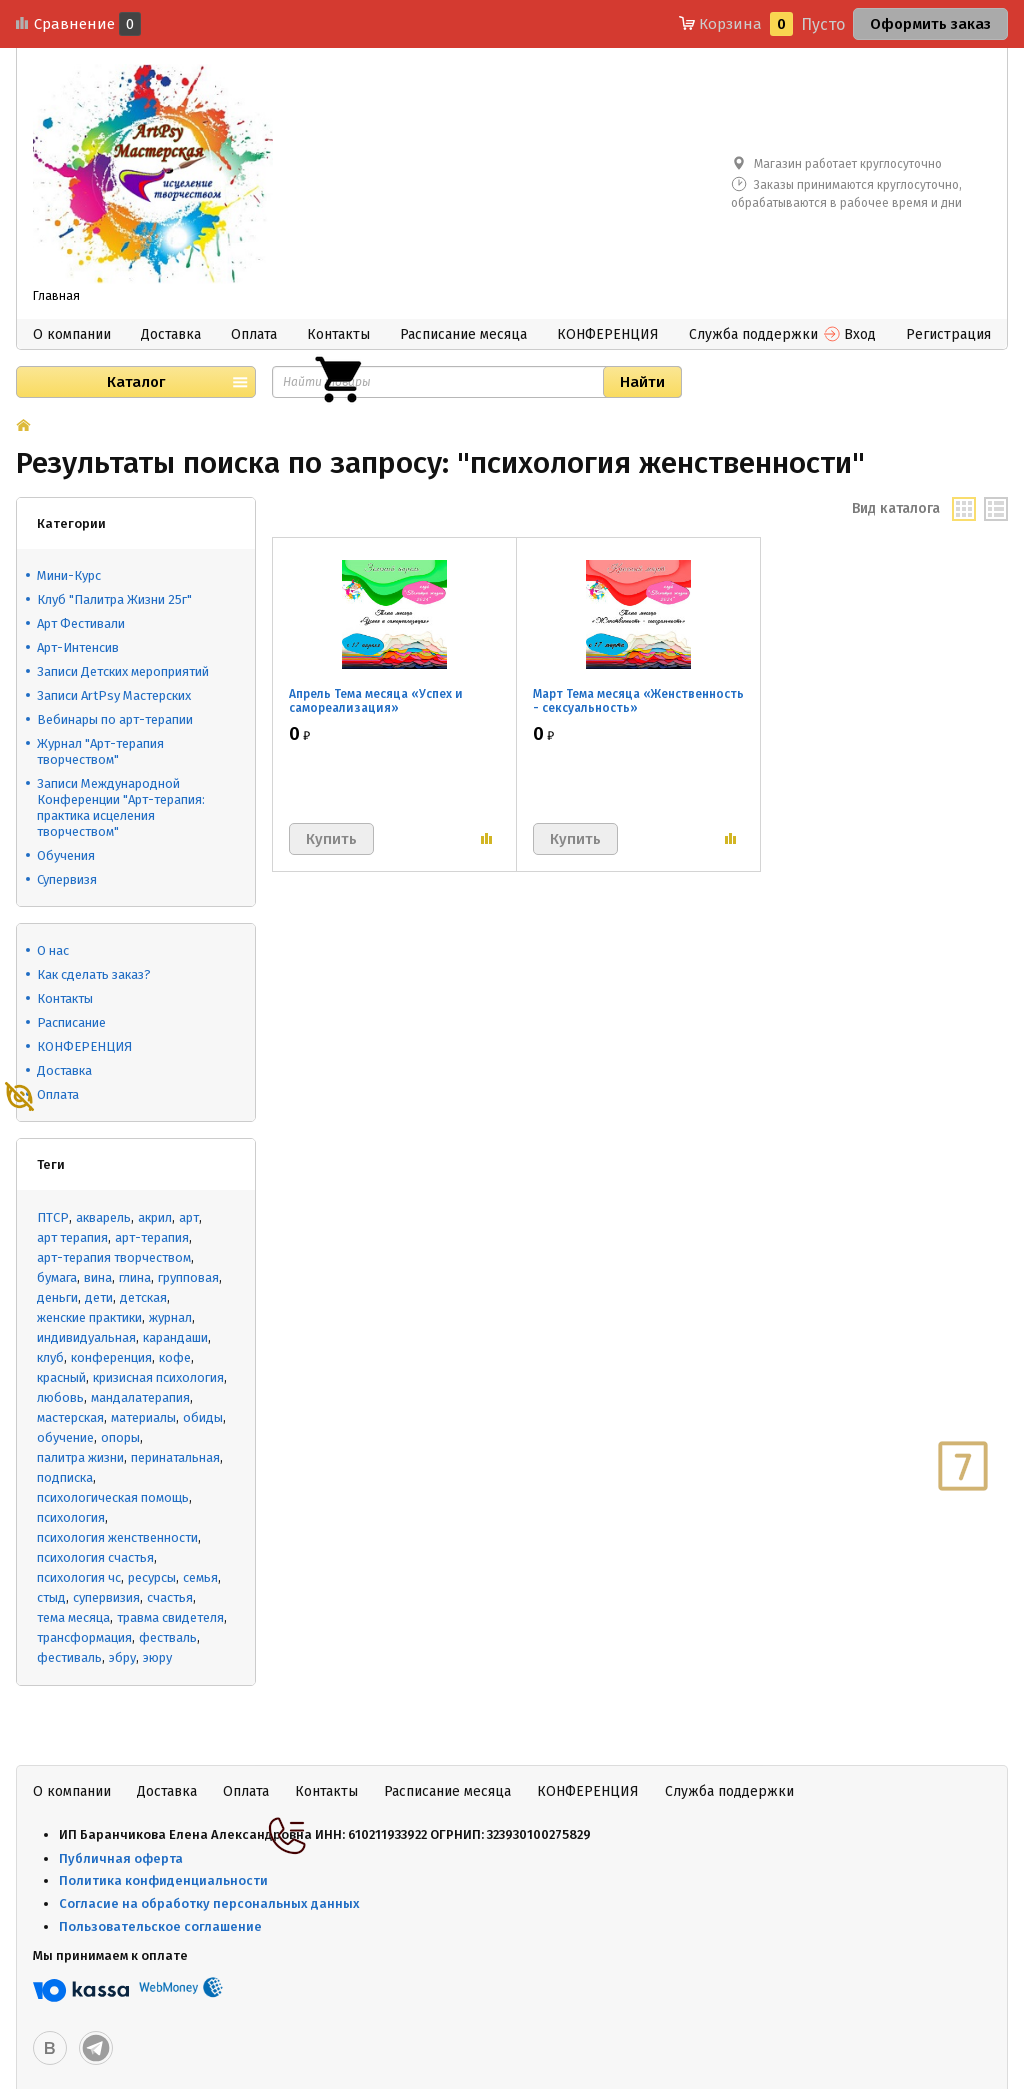 The height and width of the screenshot is (2089, 1024). I want to click on view call log or phone history, so click(288, 1835).